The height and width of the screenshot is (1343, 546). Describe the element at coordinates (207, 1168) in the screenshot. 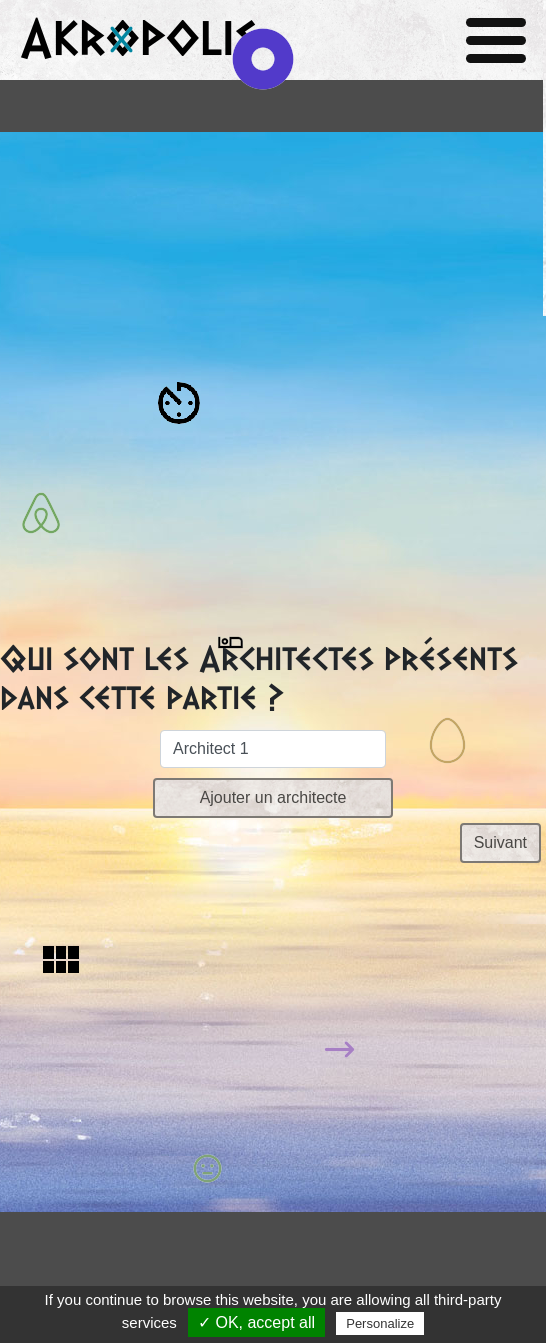

I see `rate experience as neutral or average` at that location.